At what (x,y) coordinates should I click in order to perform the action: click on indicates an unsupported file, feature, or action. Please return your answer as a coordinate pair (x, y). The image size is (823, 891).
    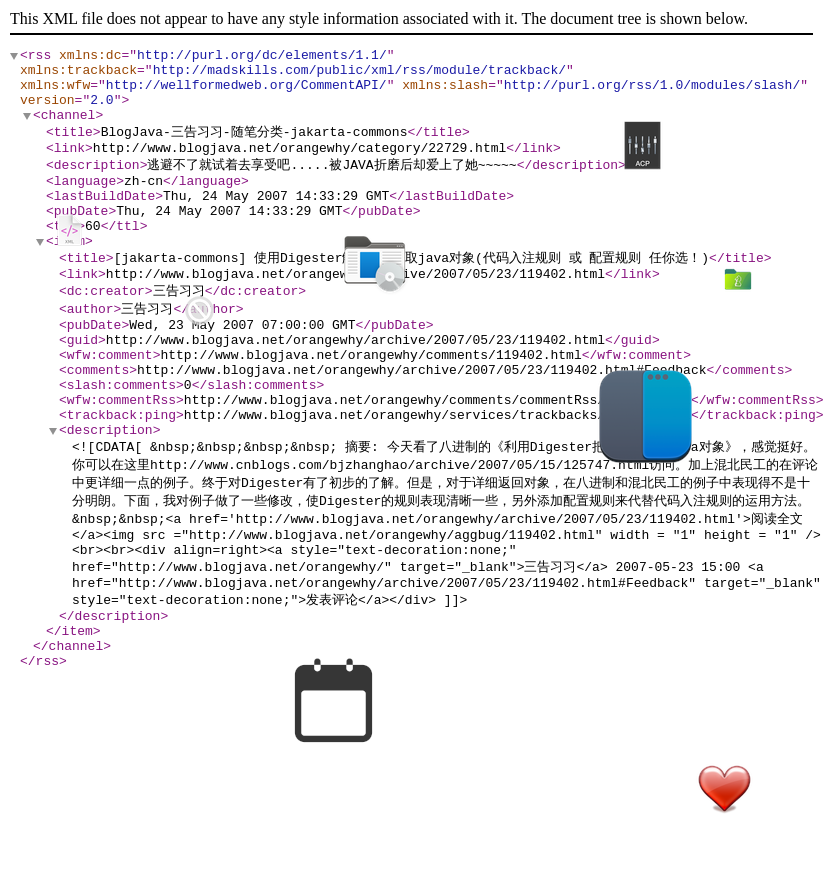
    Looking at the image, I should click on (199, 310).